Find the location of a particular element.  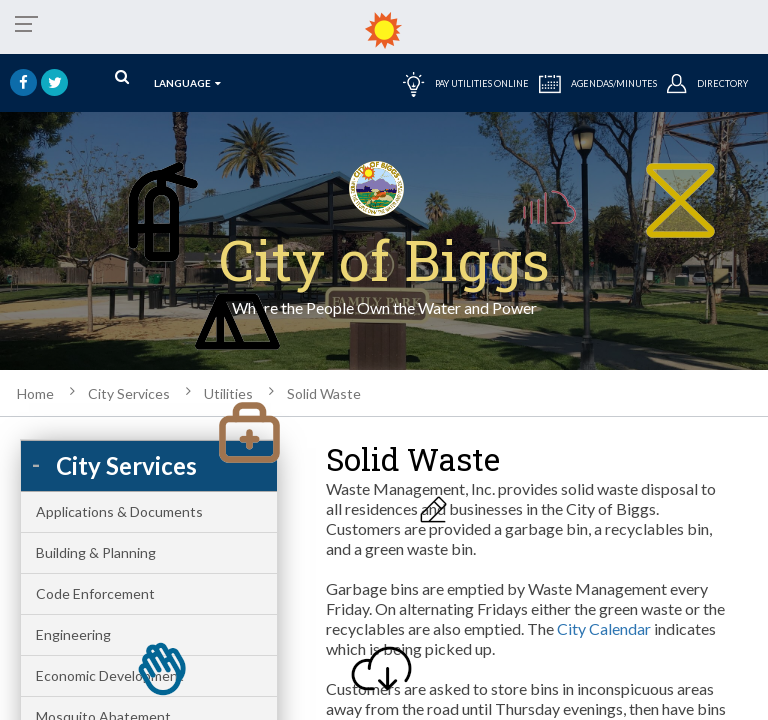

fire safety equipment indicator is located at coordinates (158, 212).